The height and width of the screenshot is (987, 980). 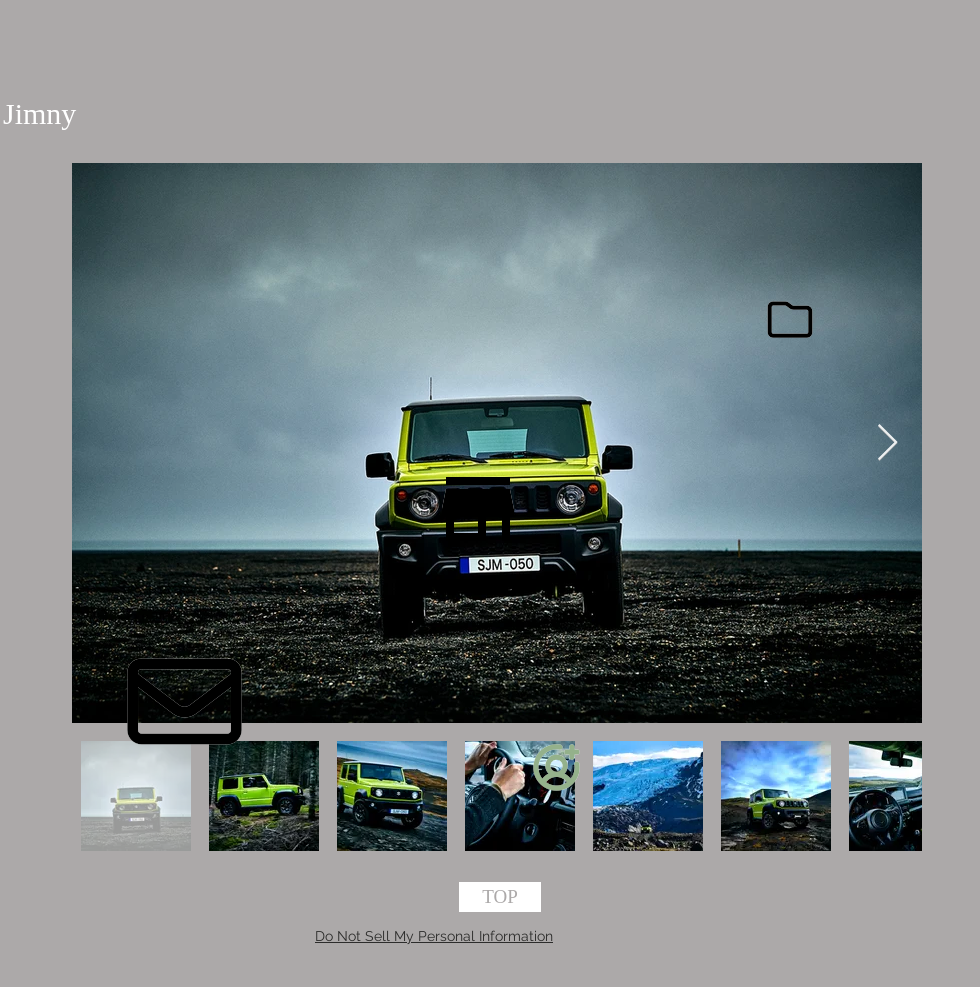 I want to click on add a new user or contact, so click(x=556, y=767).